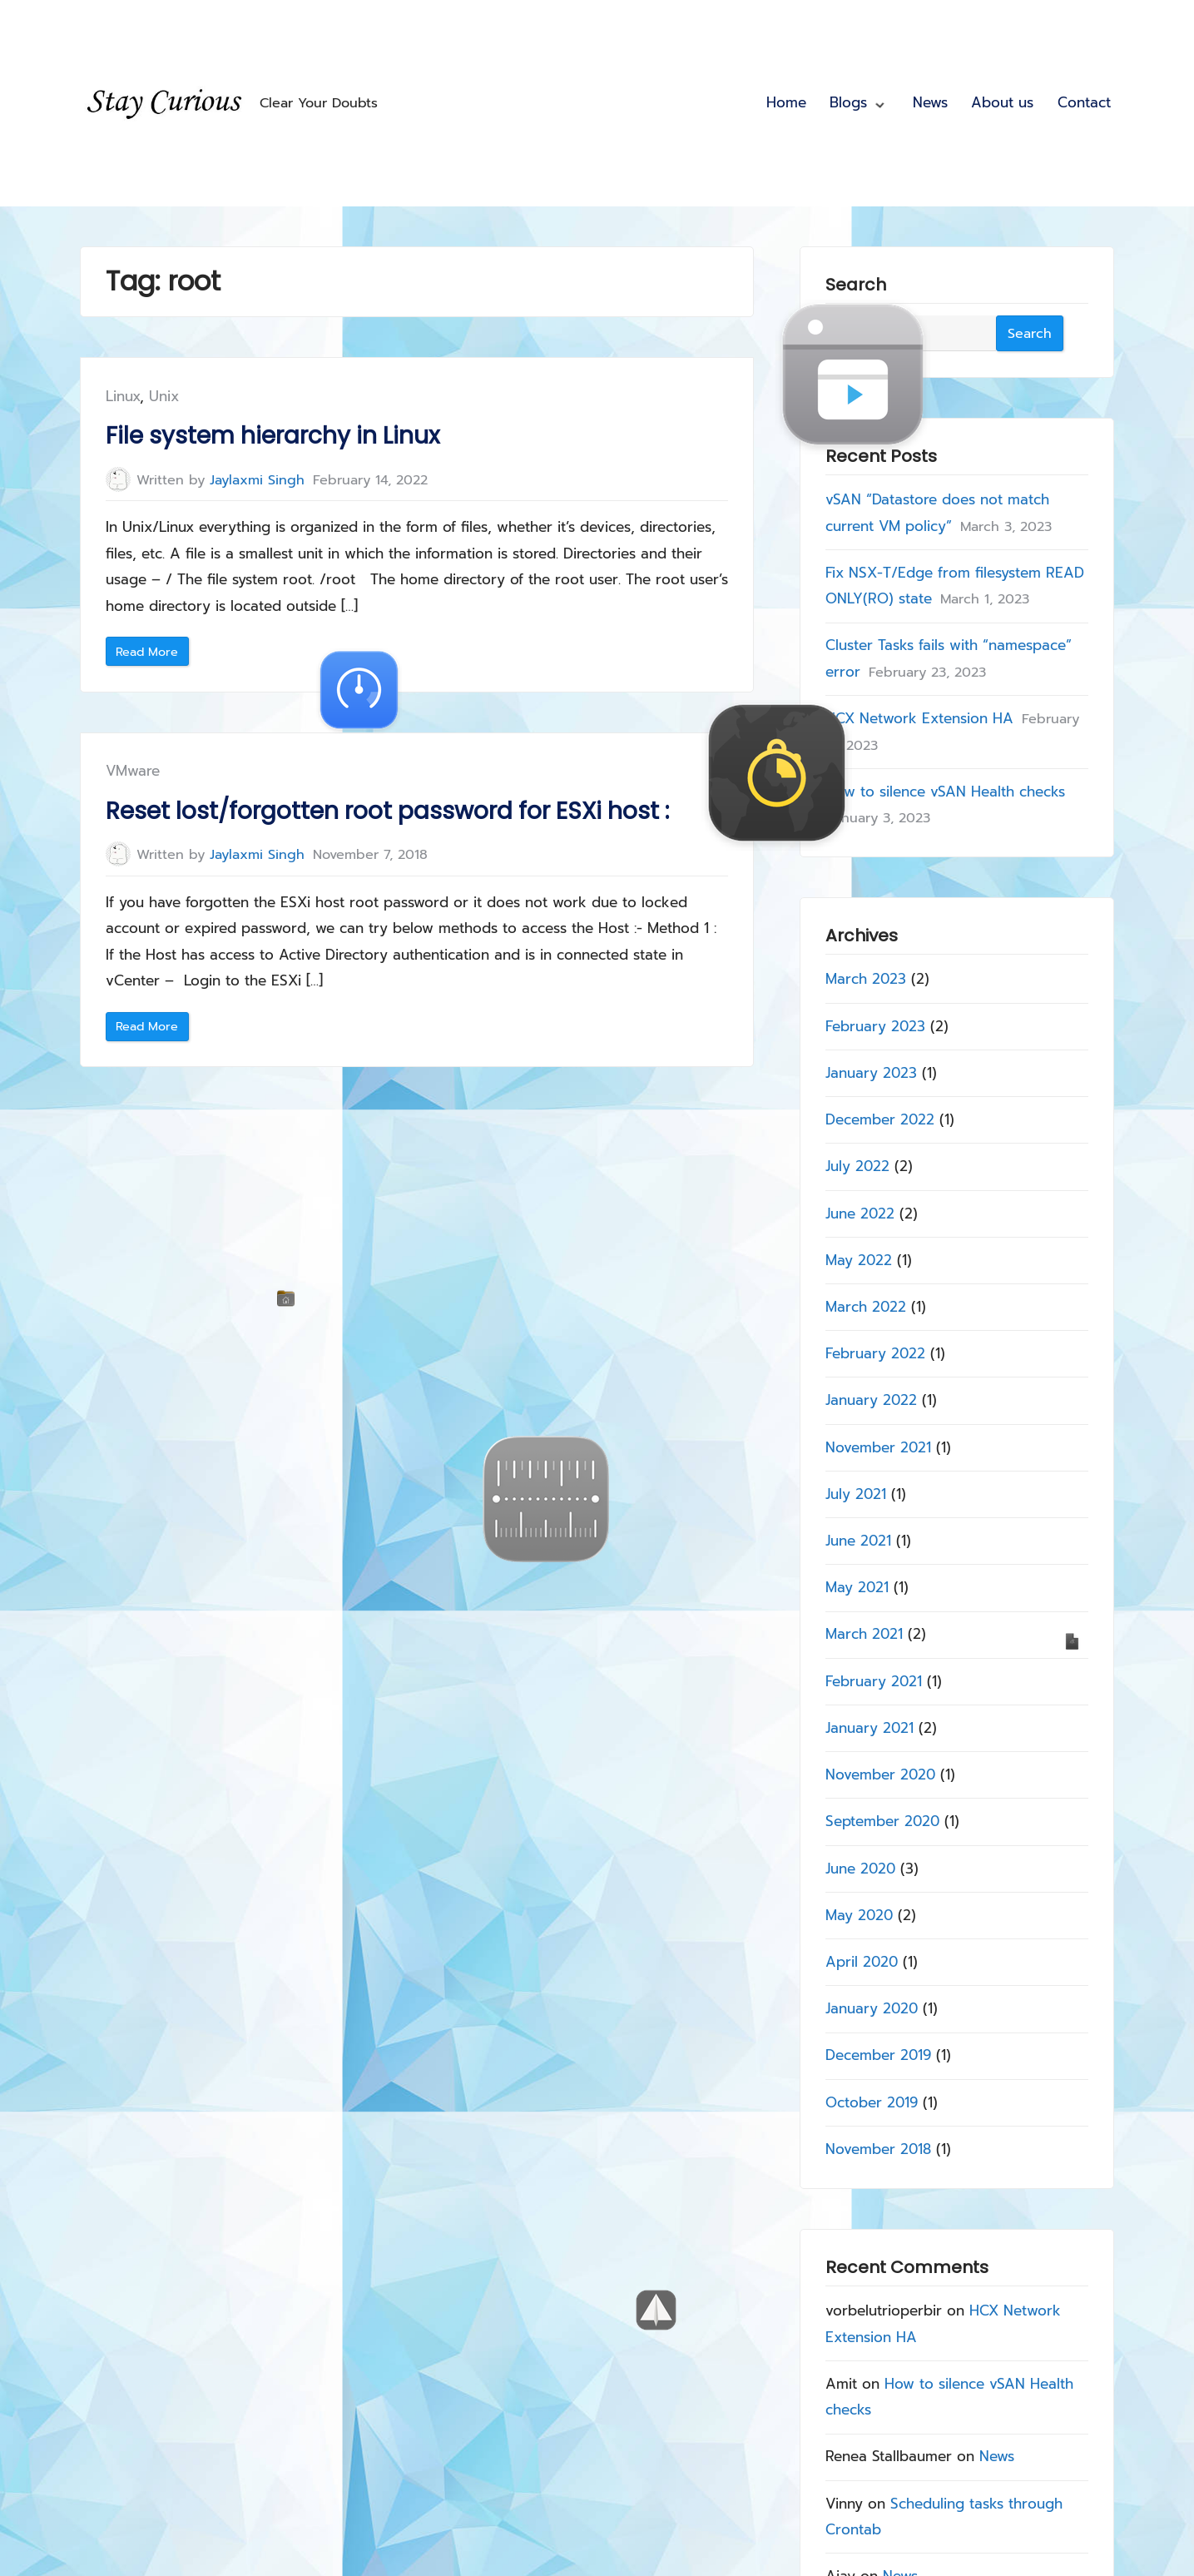  I want to click on opendocument formula template file, so click(1072, 1641).